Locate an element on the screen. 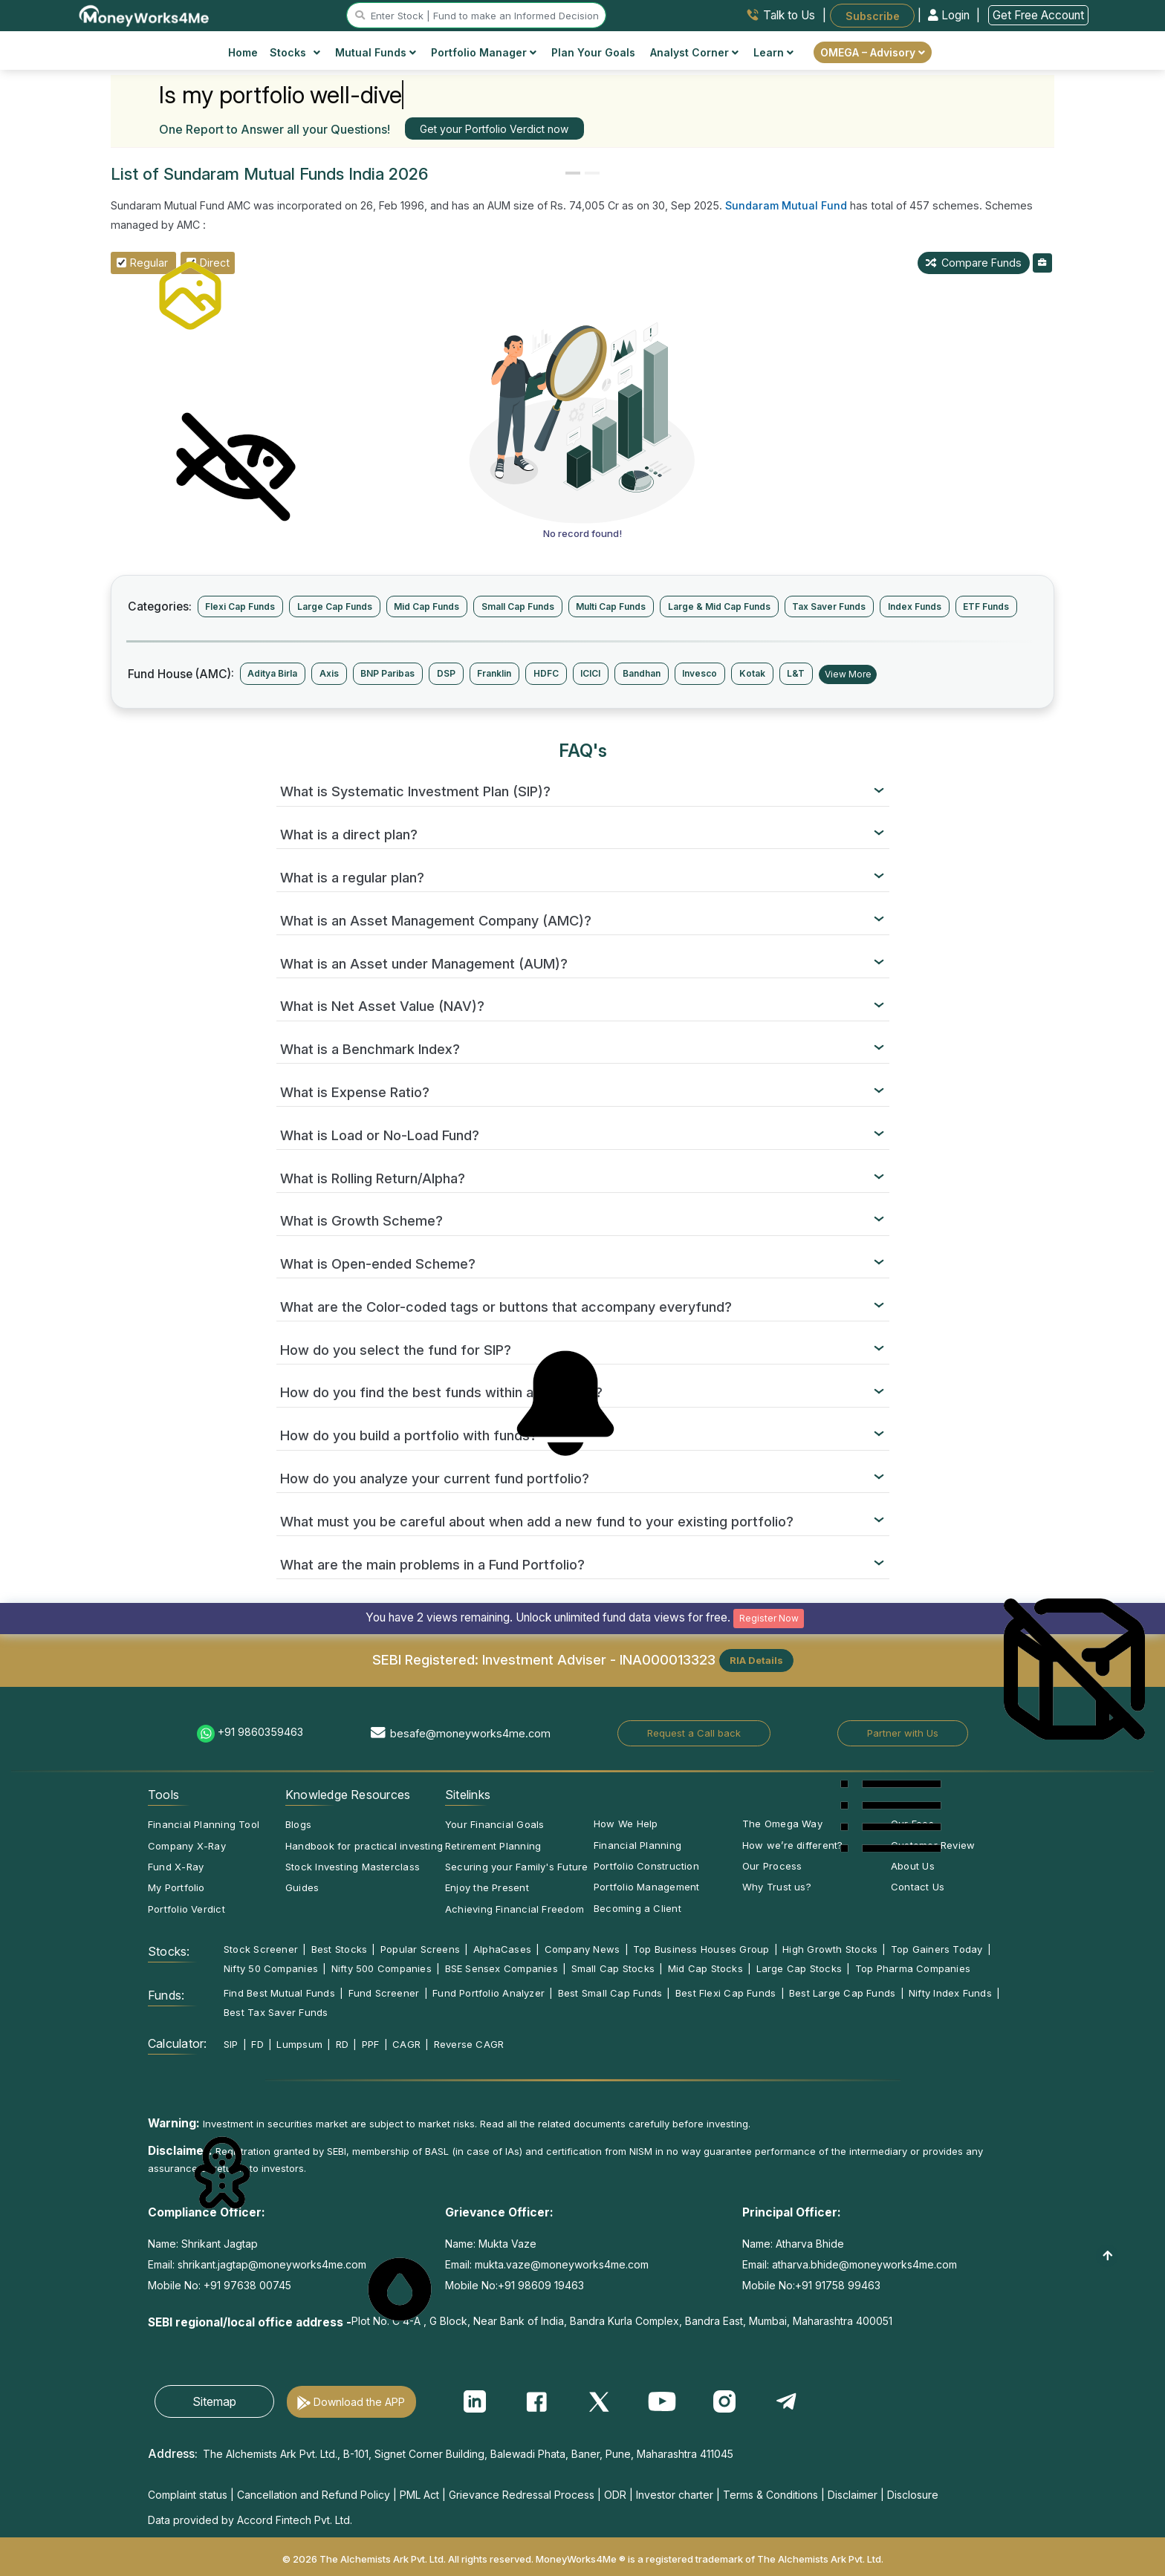 This screenshot has height=2576, width=1165. view items as a bulleted list is located at coordinates (891, 1816).